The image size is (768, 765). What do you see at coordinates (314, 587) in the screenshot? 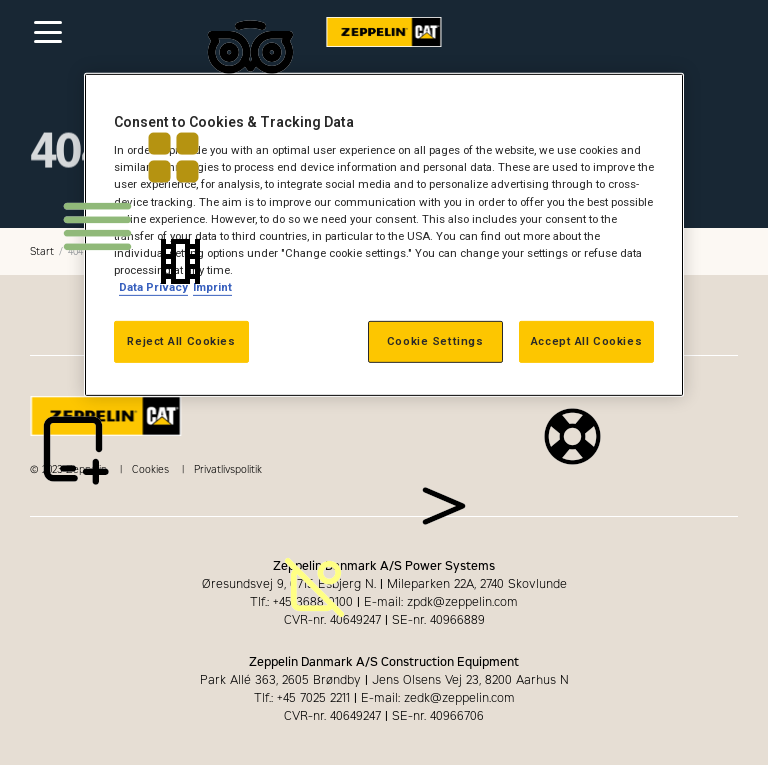
I see `mute or disable notifications` at bounding box center [314, 587].